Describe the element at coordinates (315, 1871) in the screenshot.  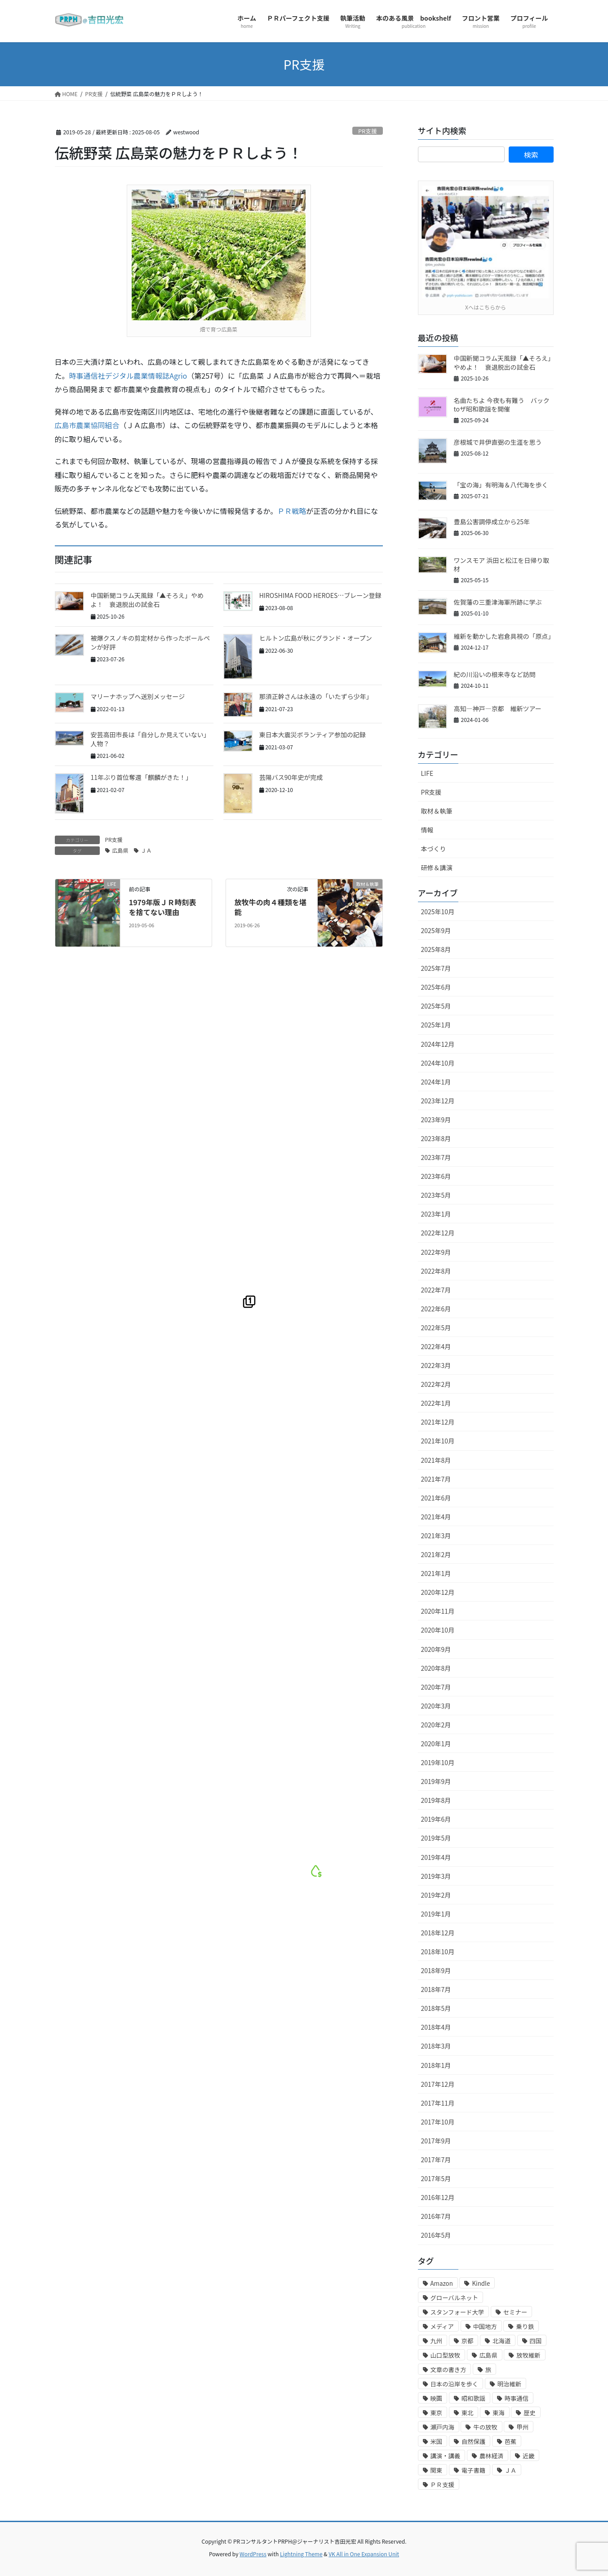
I see `view water bill or usage costs` at that location.